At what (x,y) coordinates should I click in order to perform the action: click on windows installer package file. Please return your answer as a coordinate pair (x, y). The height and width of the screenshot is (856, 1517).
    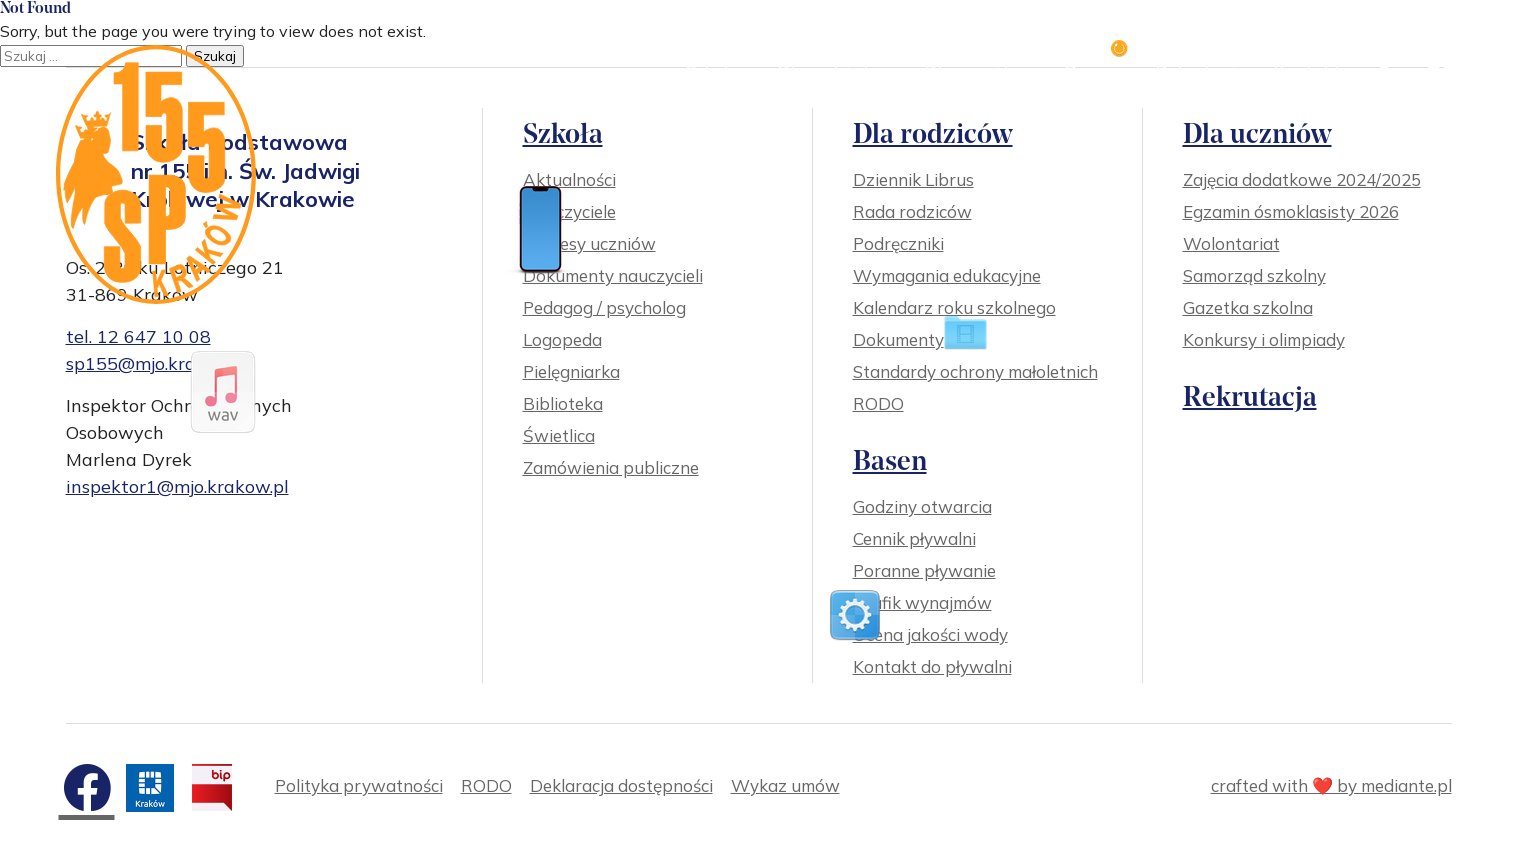
    Looking at the image, I should click on (855, 615).